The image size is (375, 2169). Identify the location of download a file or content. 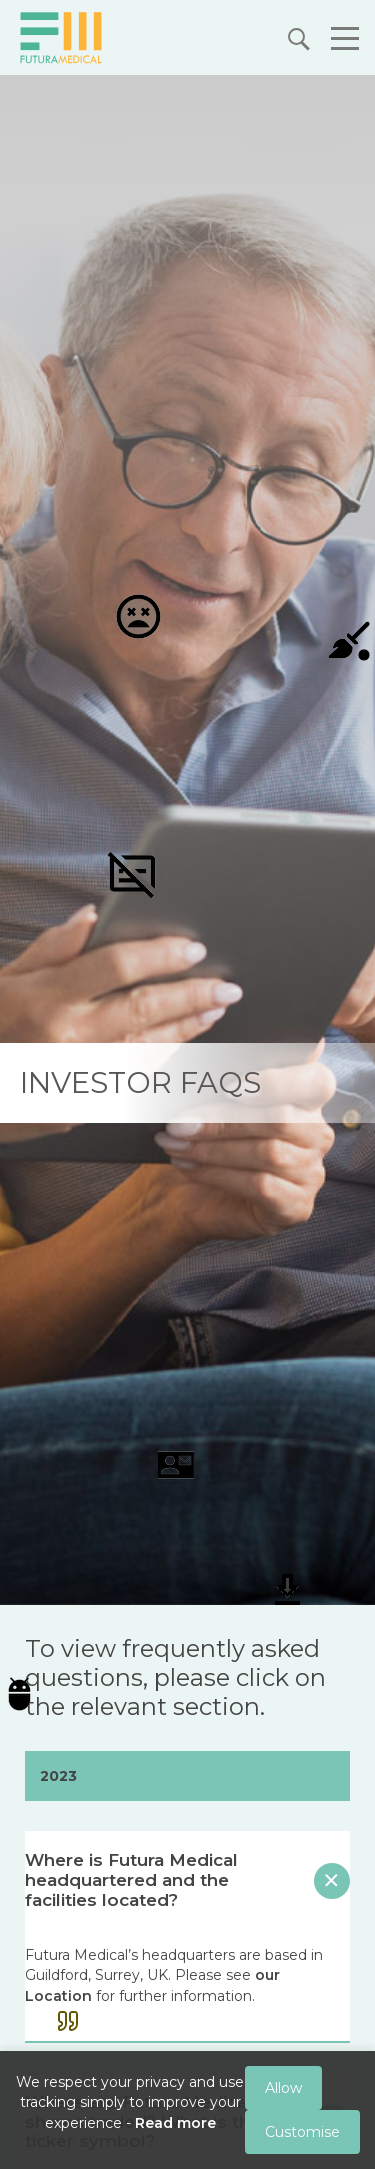
(287, 1590).